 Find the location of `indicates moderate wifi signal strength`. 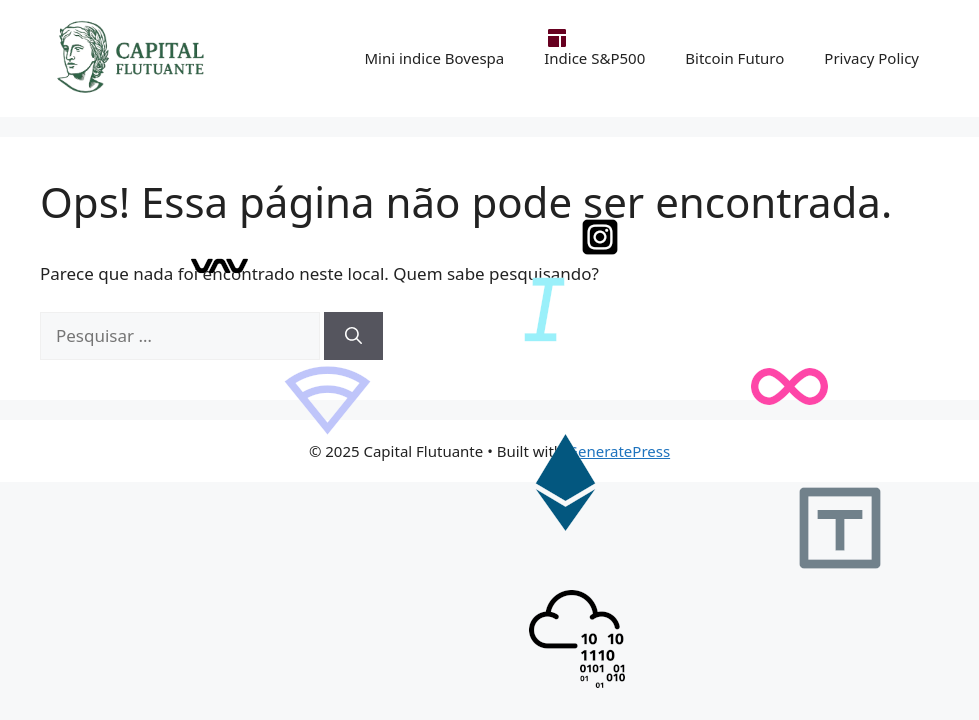

indicates moderate wifi signal strength is located at coordinates (327, 400).